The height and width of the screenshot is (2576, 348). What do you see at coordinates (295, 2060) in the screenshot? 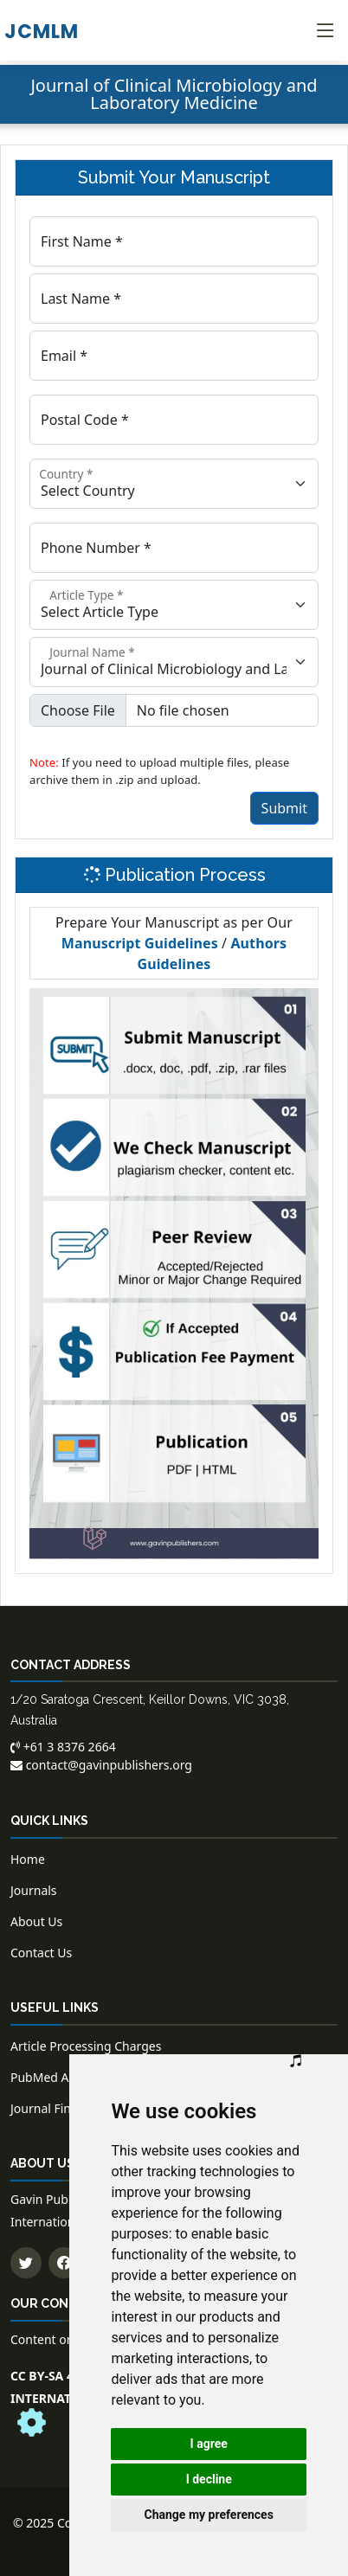
I see `open itunes music library` at bounding box center [295, 2060].